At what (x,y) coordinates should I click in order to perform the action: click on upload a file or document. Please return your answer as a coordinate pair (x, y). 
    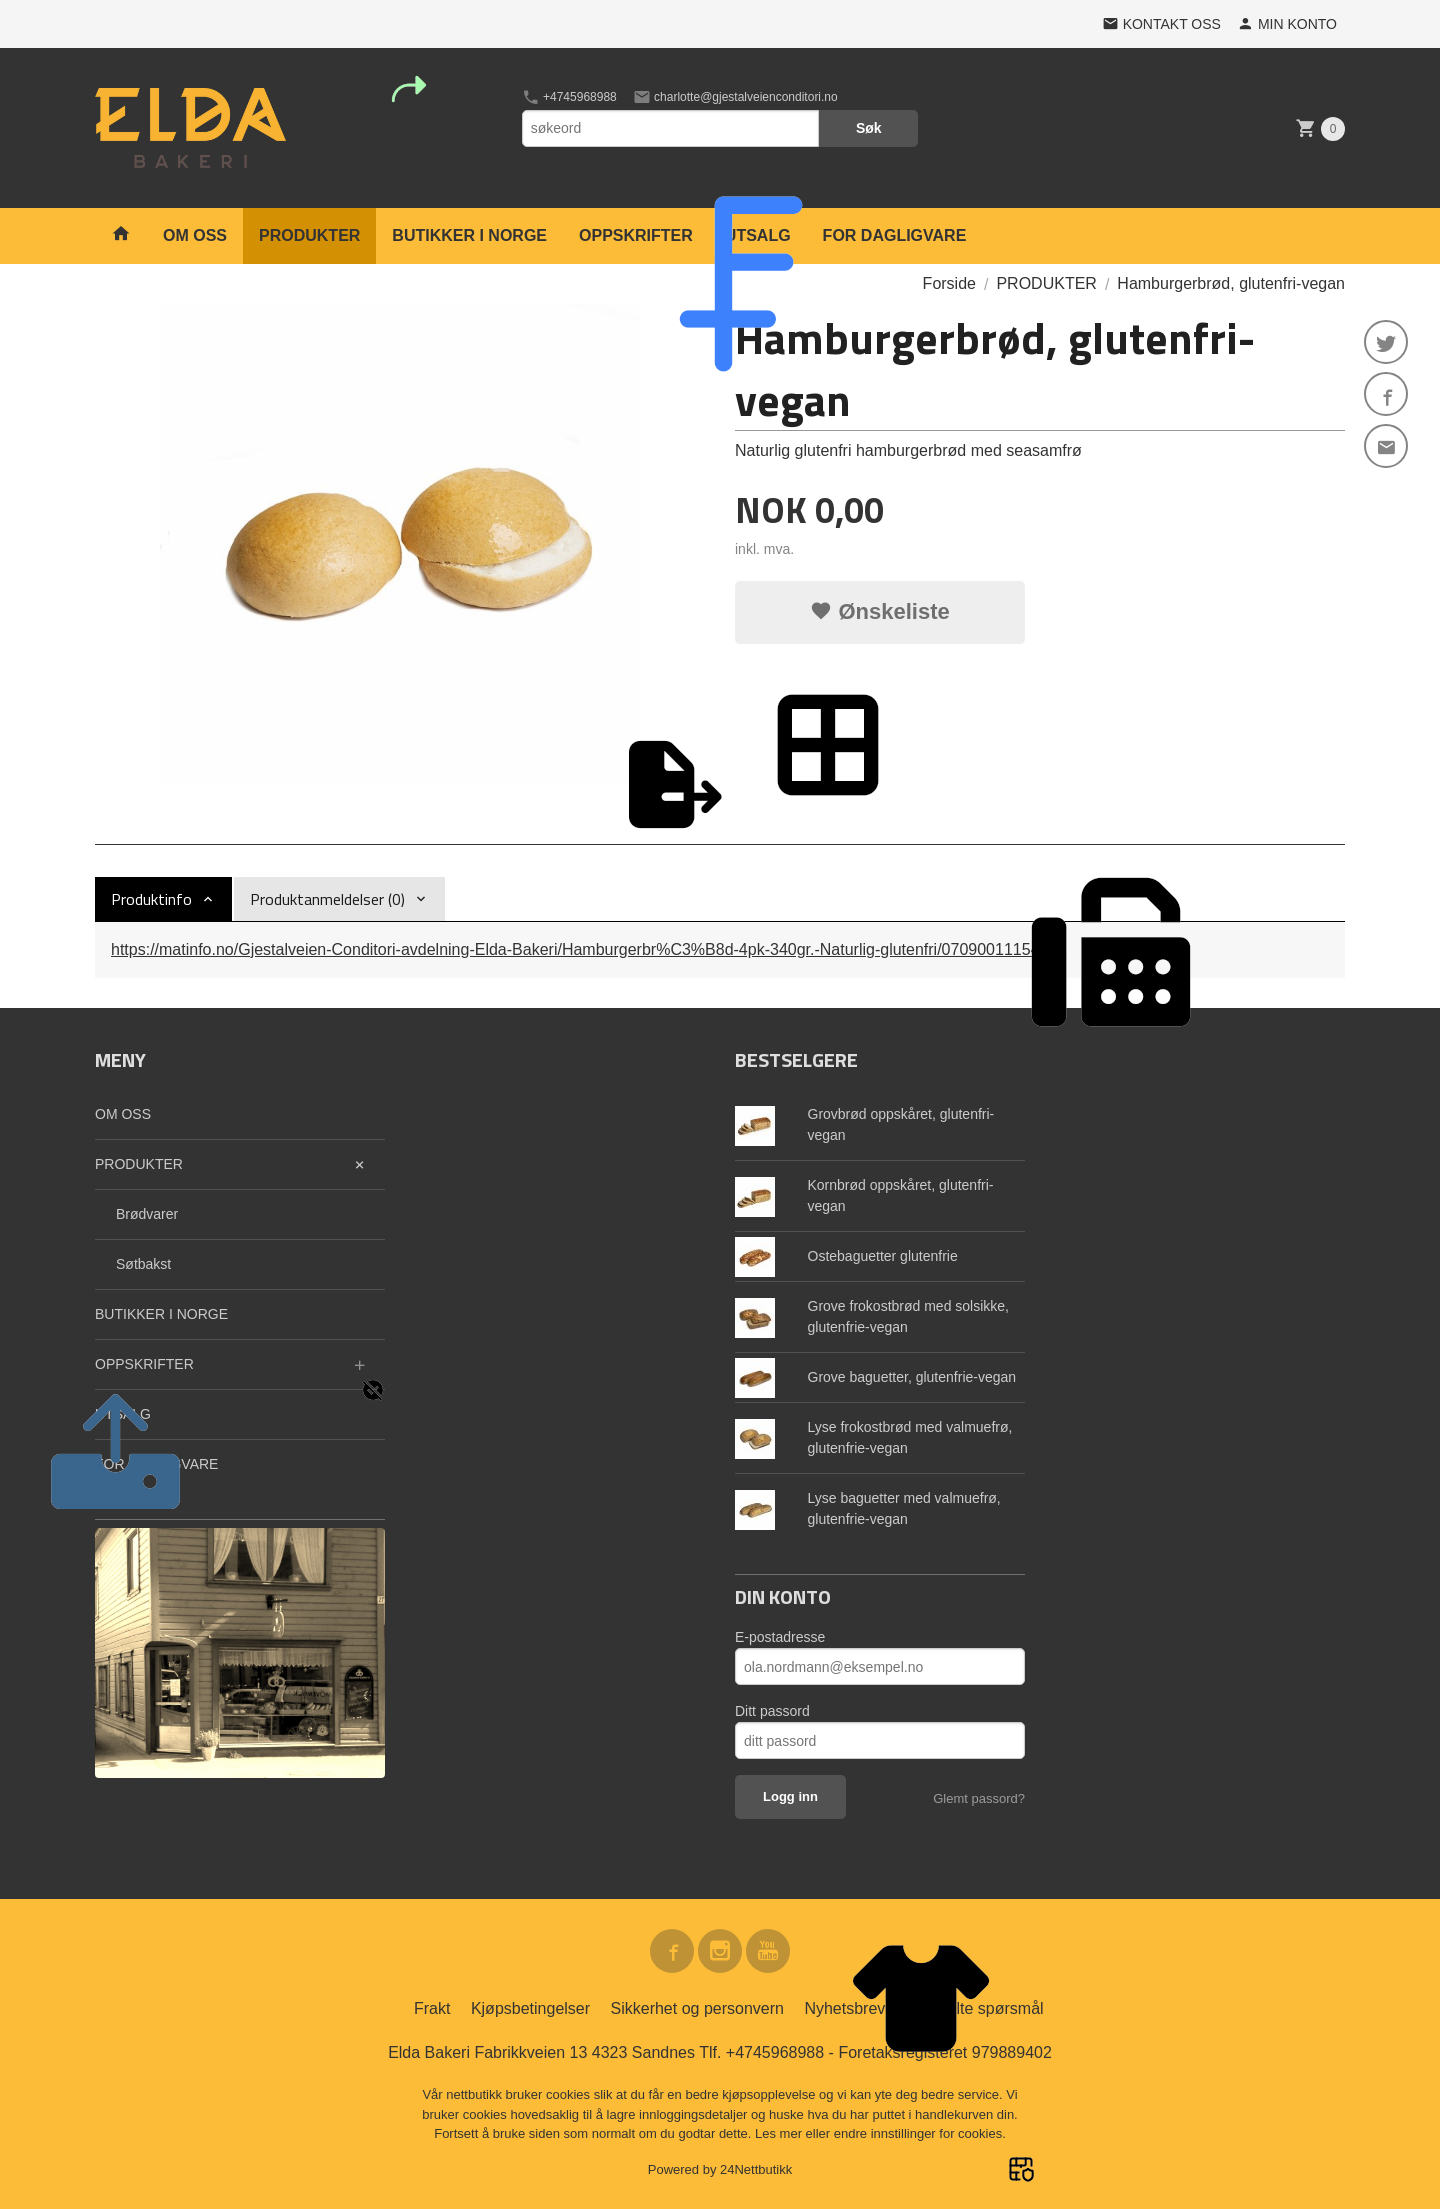
    Looking at the image, I should click on (115, 1458).